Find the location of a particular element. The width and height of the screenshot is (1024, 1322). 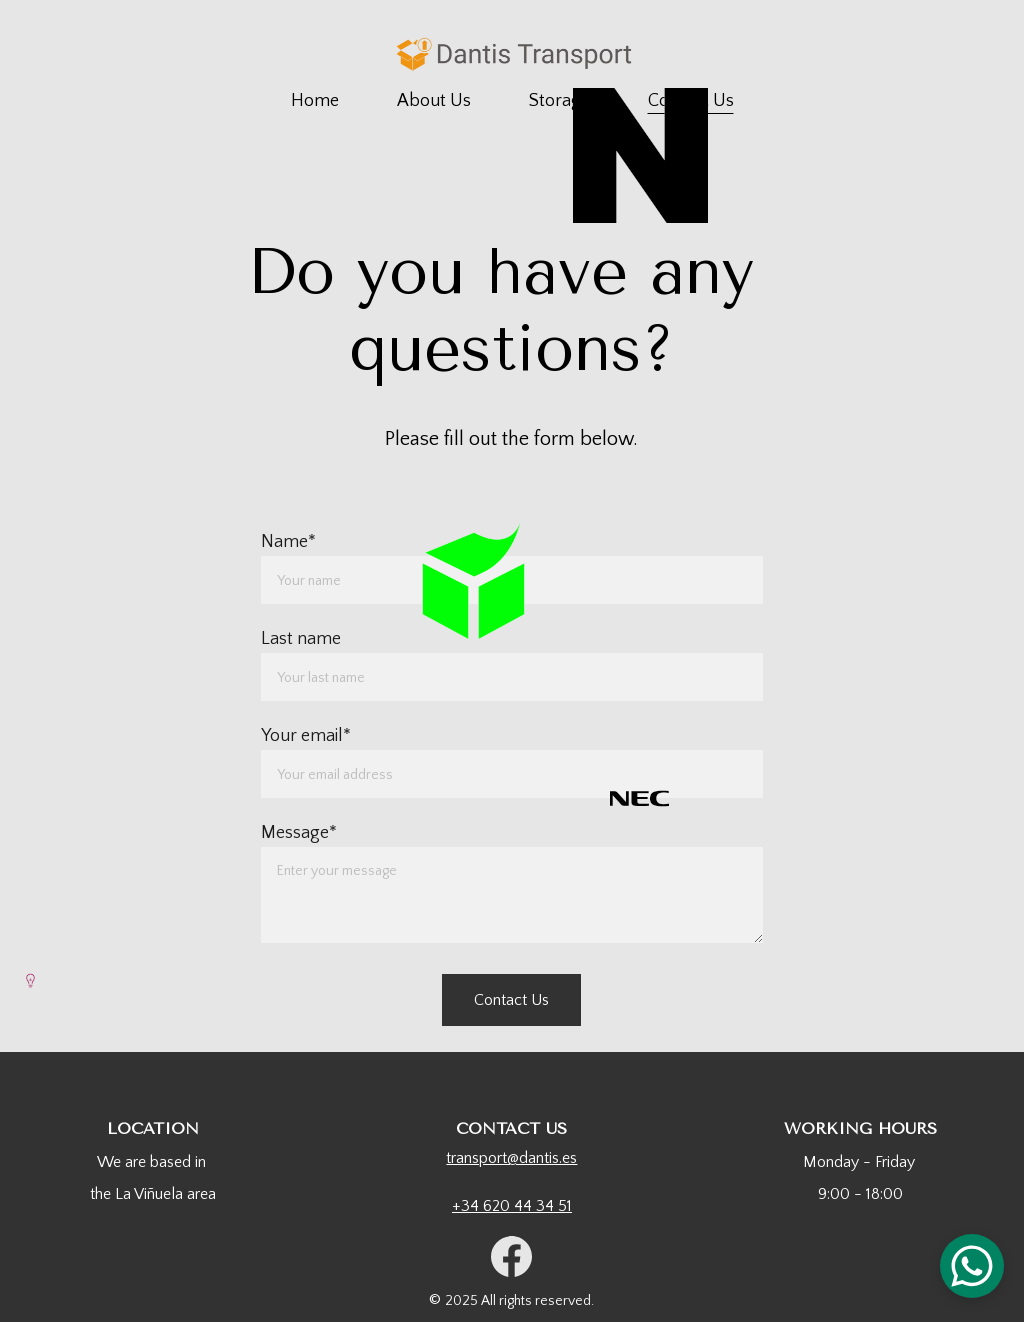

semantic web technology or linked data services is located at coordinates (473, 580).